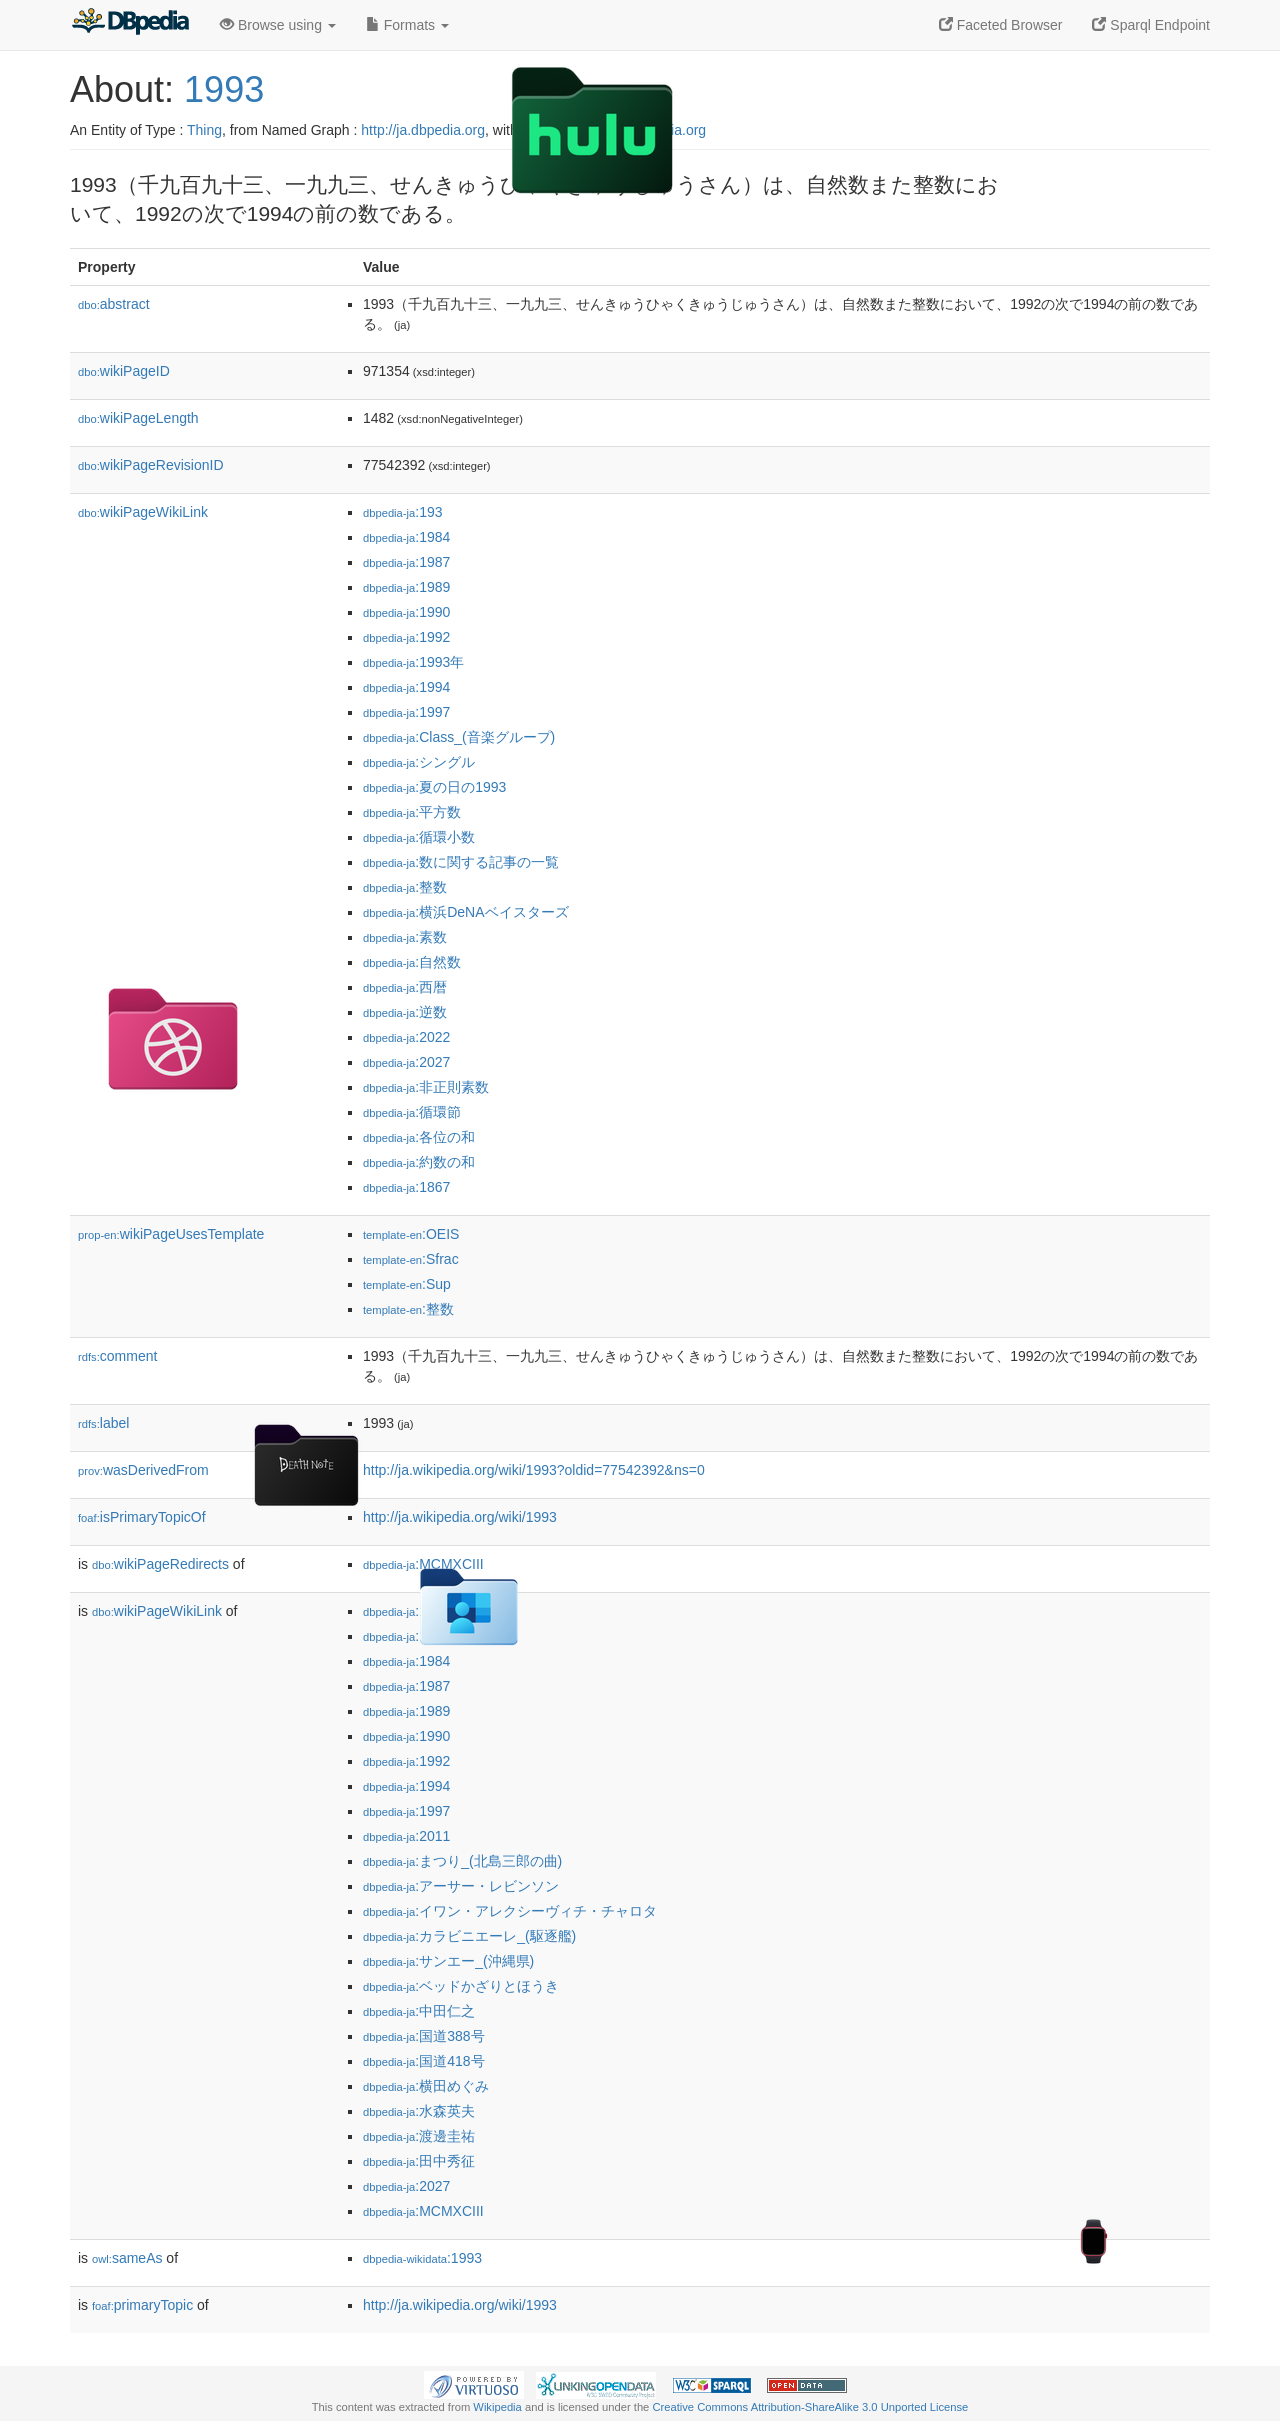  I want to click on apple watch series 8 device icon, so click(1093, 2241).